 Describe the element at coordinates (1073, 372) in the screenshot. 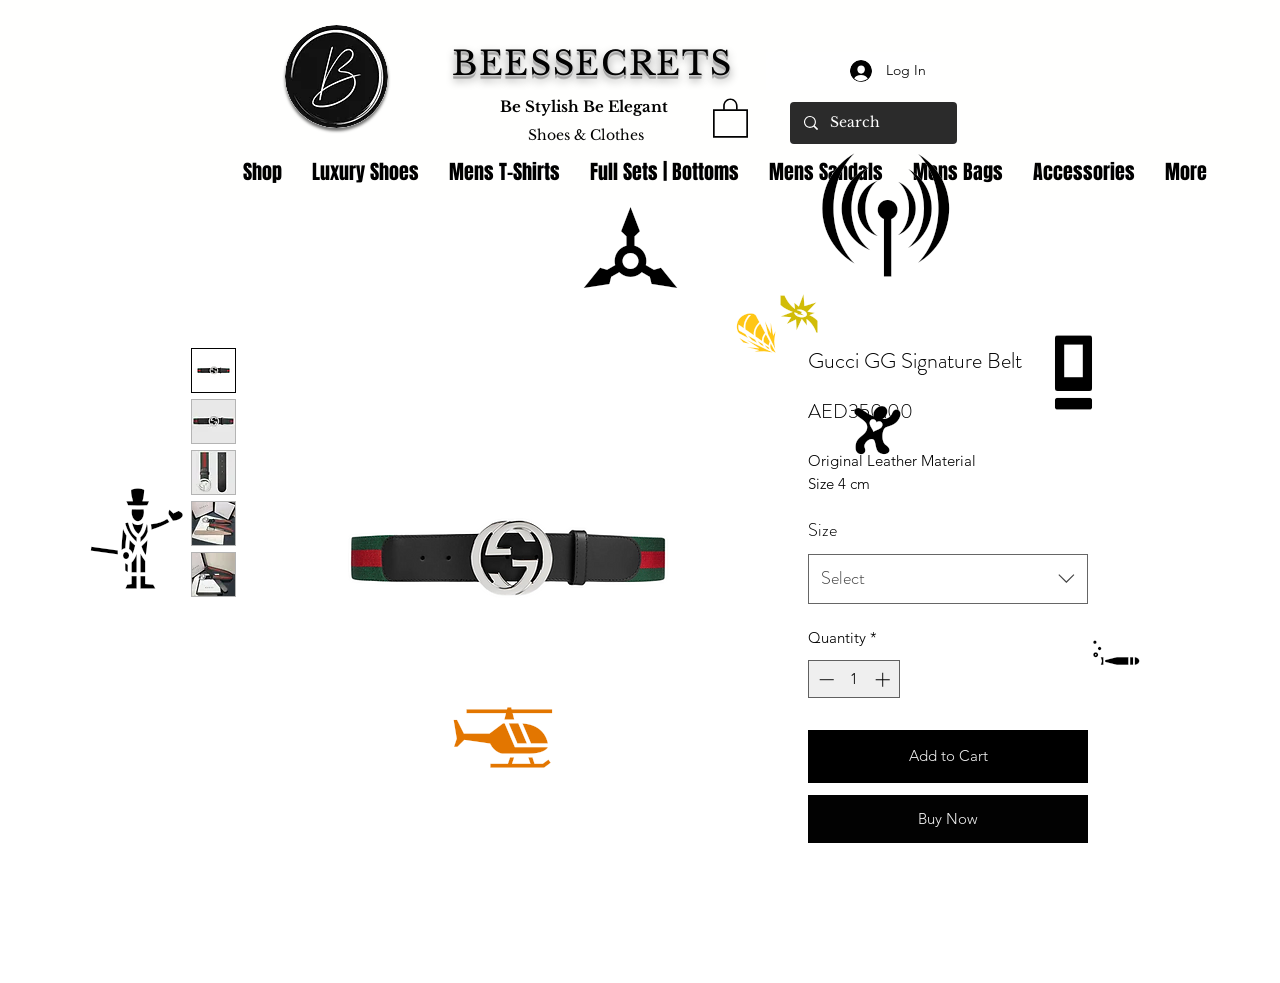

I see `select shotgun weapon` at that location.